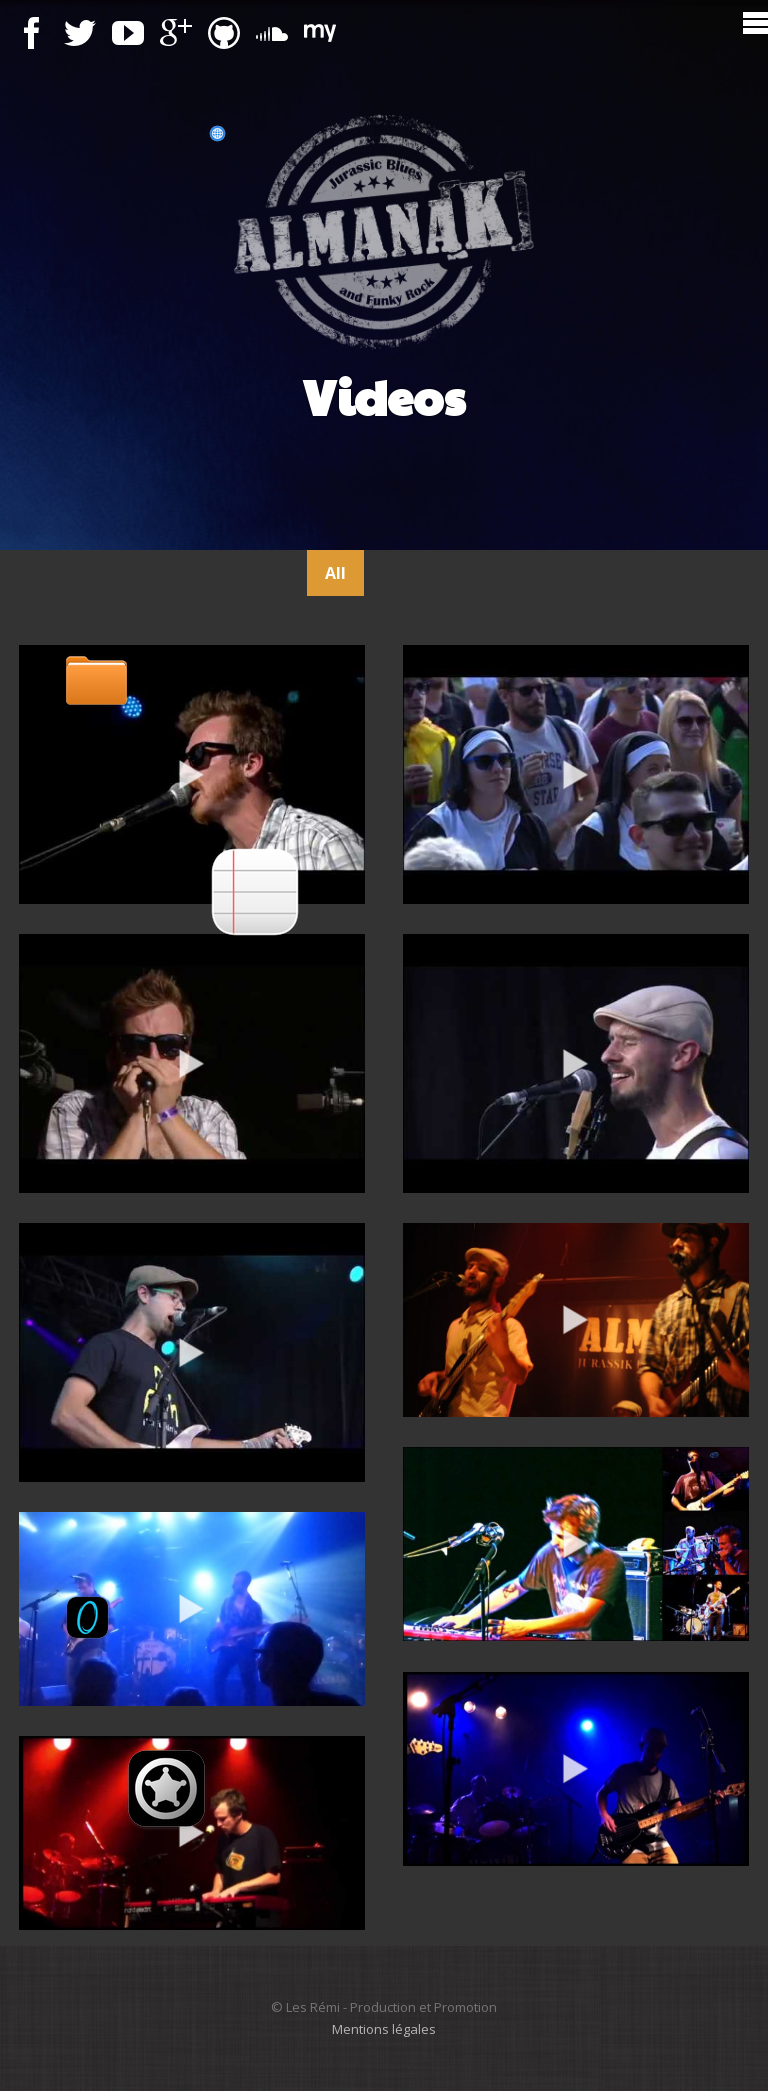 Image resolution: width=768 pixels, height=2091 pixels. I want to click on open folder to view contents, so click(96, 680).